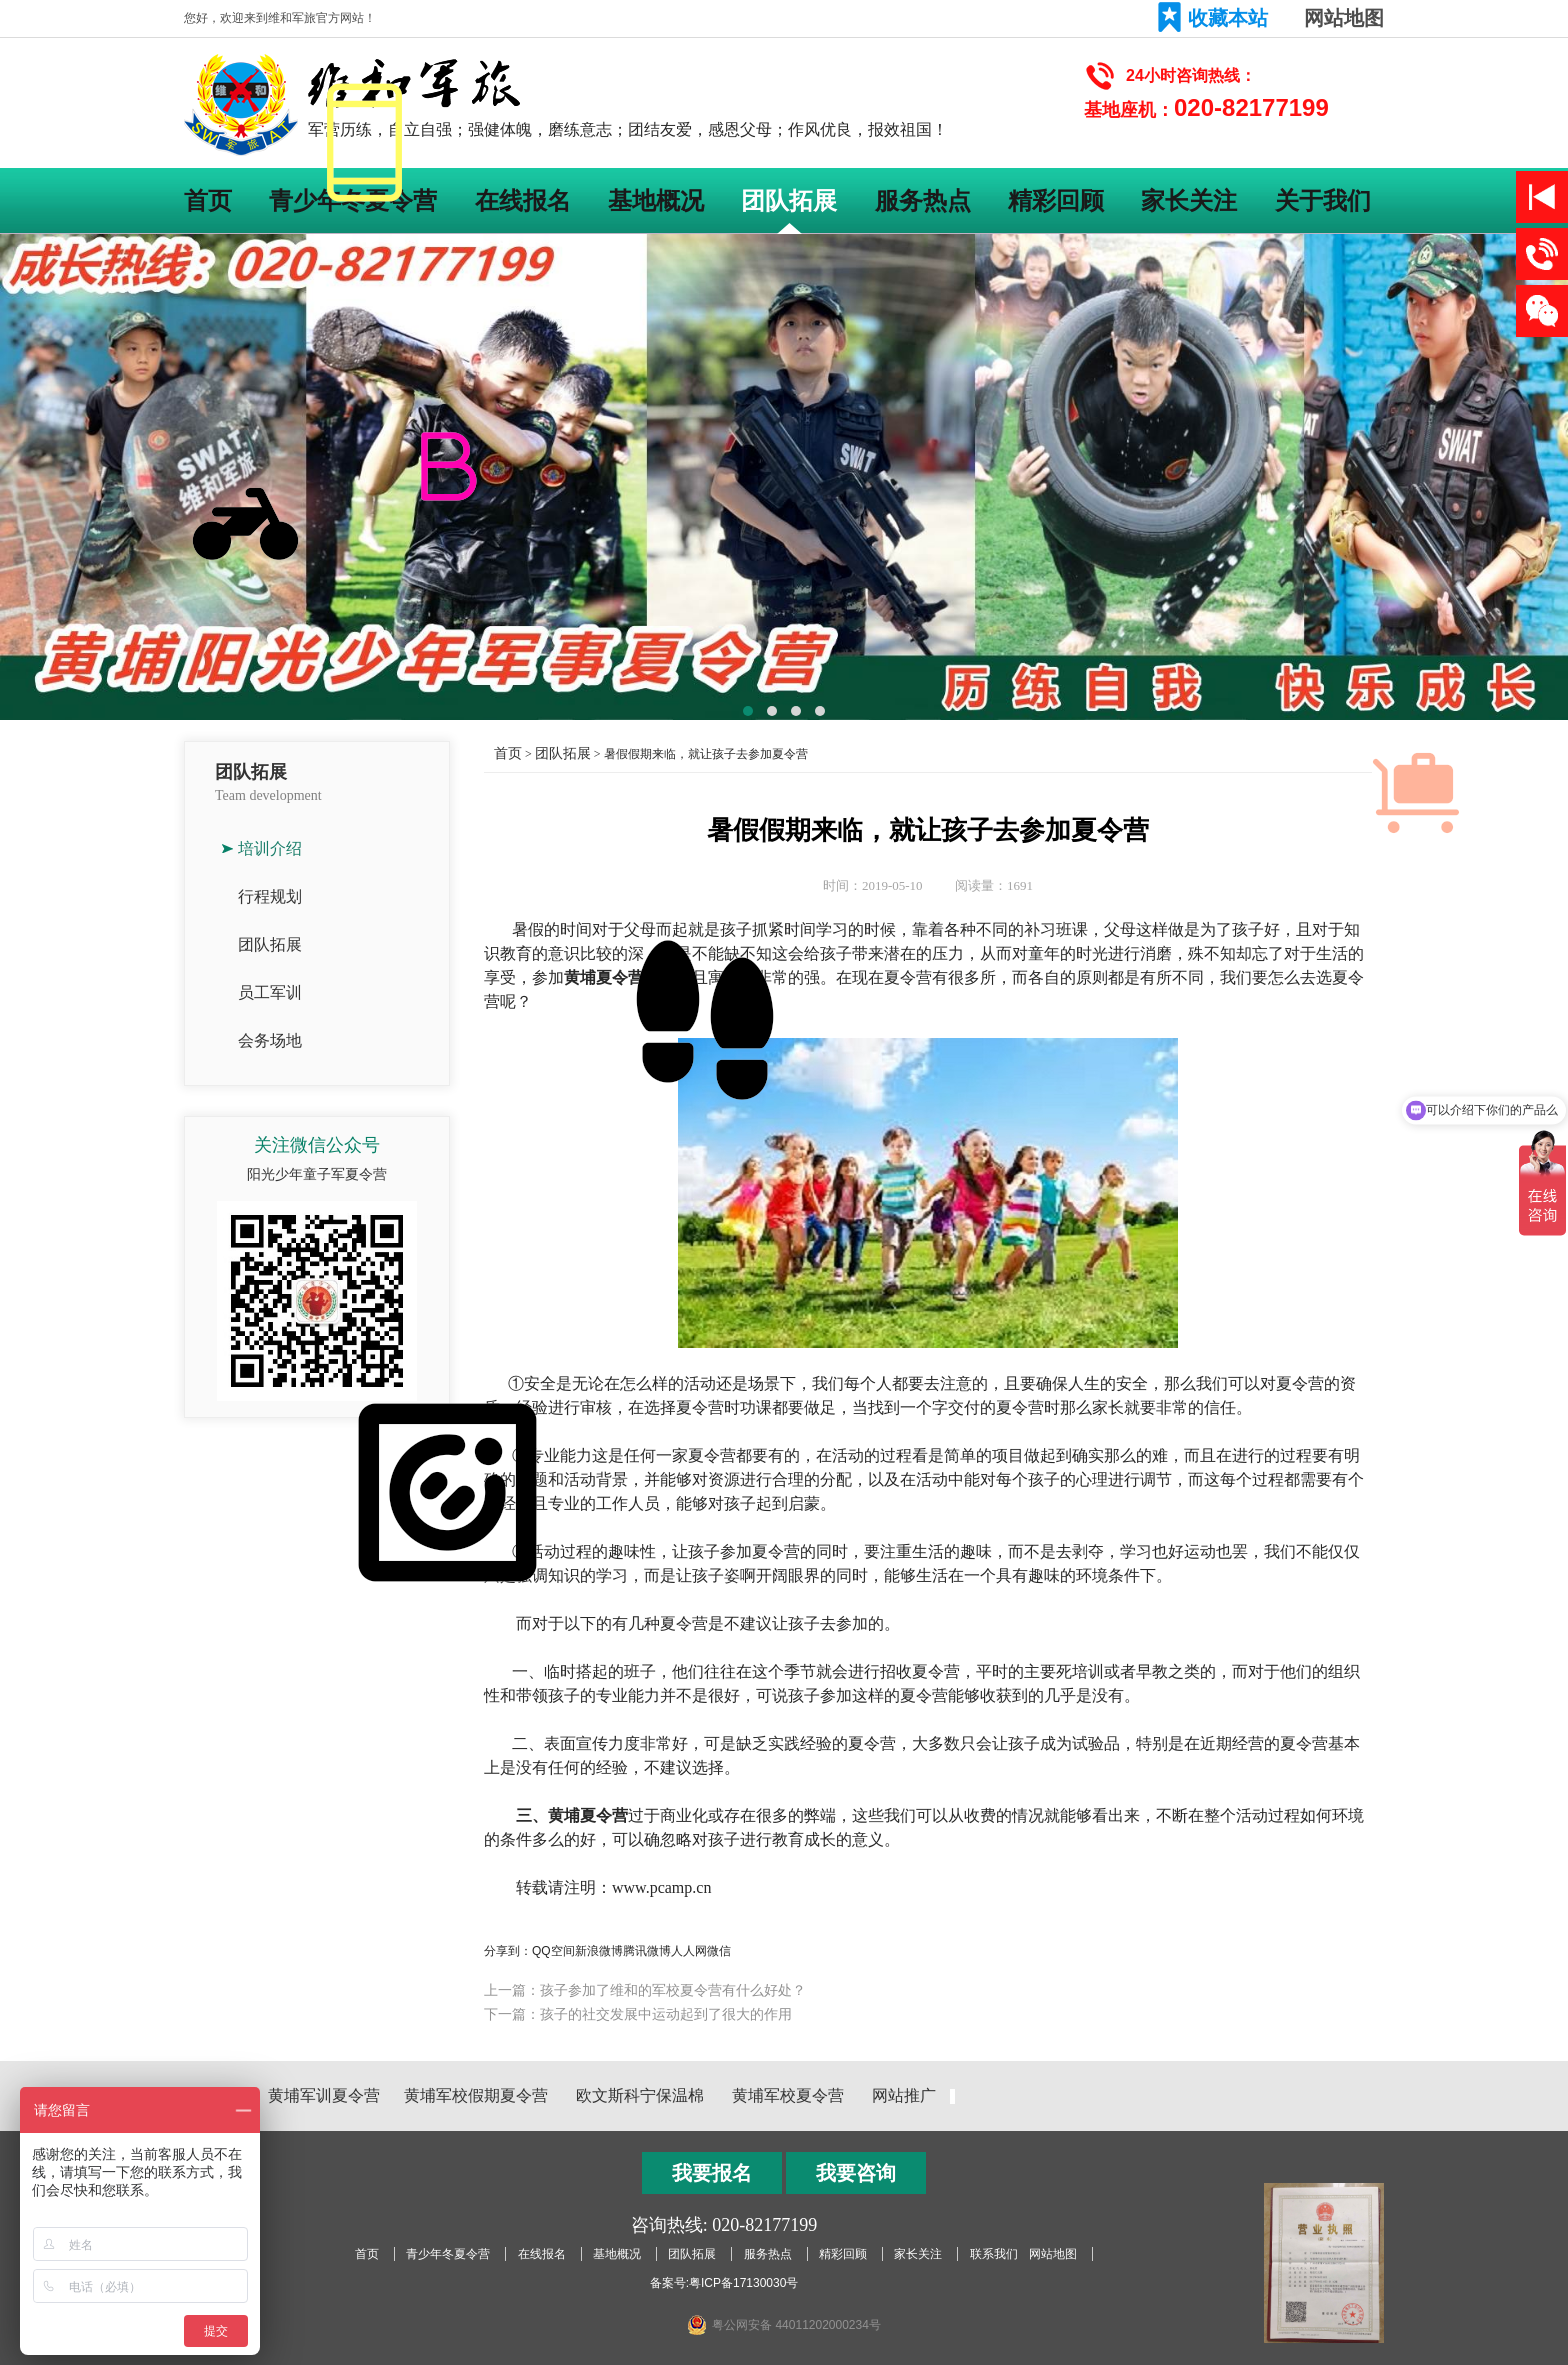  Describe the element at coordinates (245, 521) in the screenshot. I see `select motorcycle as transportation mode` at that location.